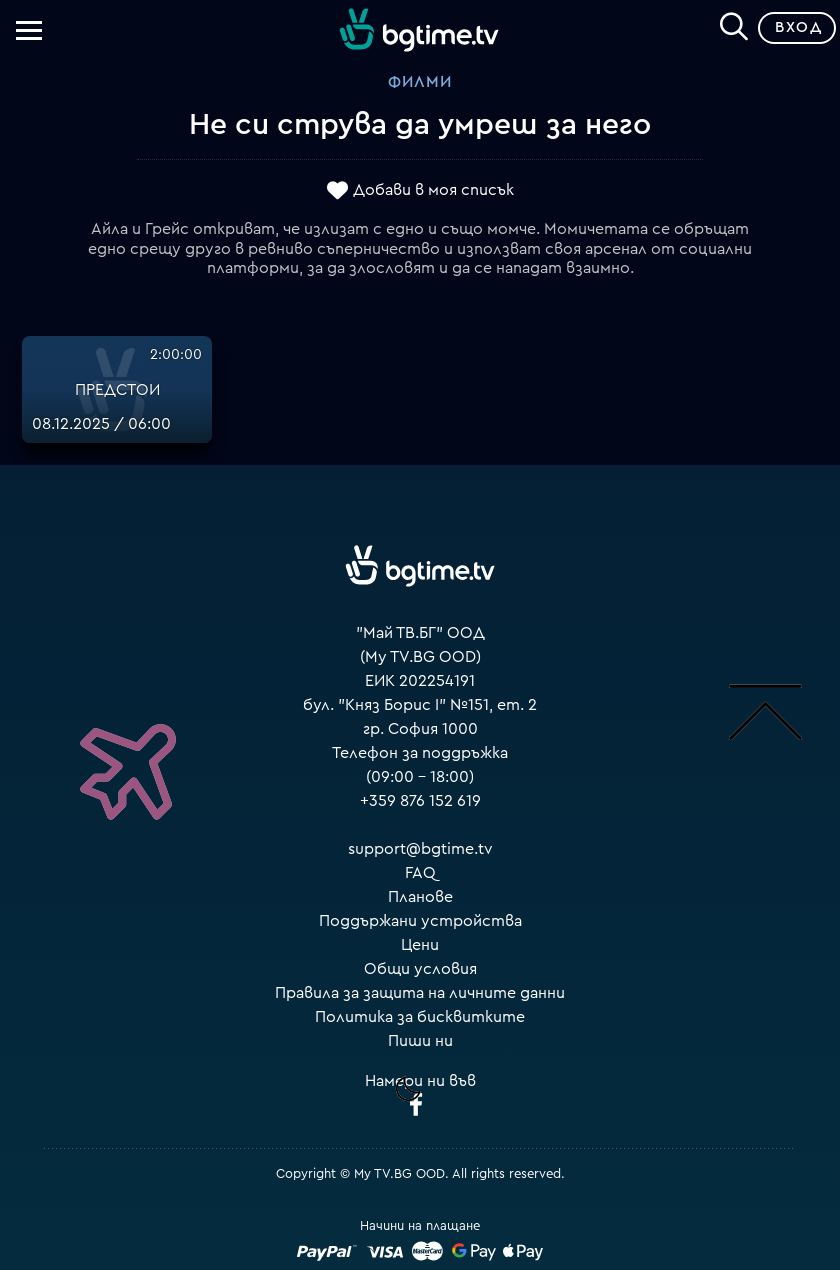 The width and height of the screenshot is (840, 1270). Describe the element at coordinates (765, 710) in the screenshot. I see `collapse content to top` at that location.